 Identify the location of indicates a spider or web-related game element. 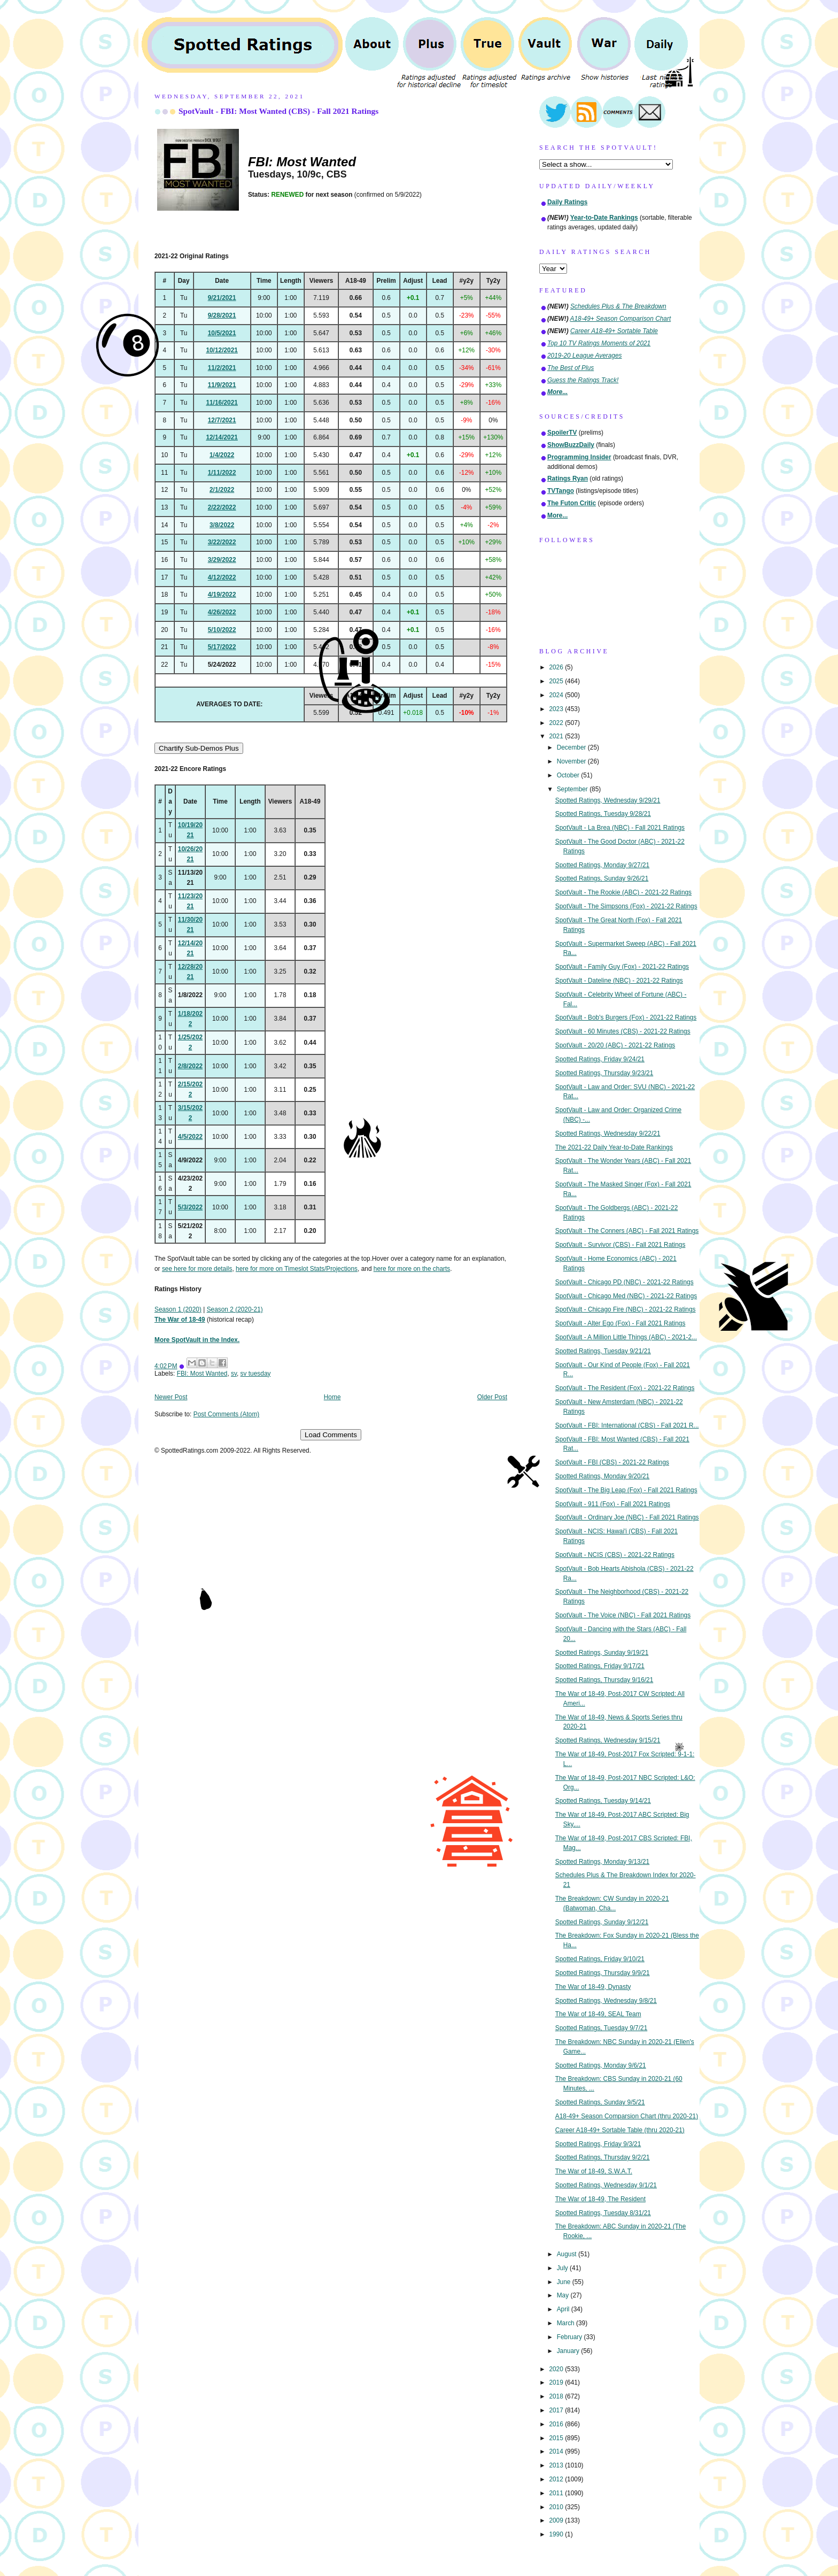
(679, 1747).